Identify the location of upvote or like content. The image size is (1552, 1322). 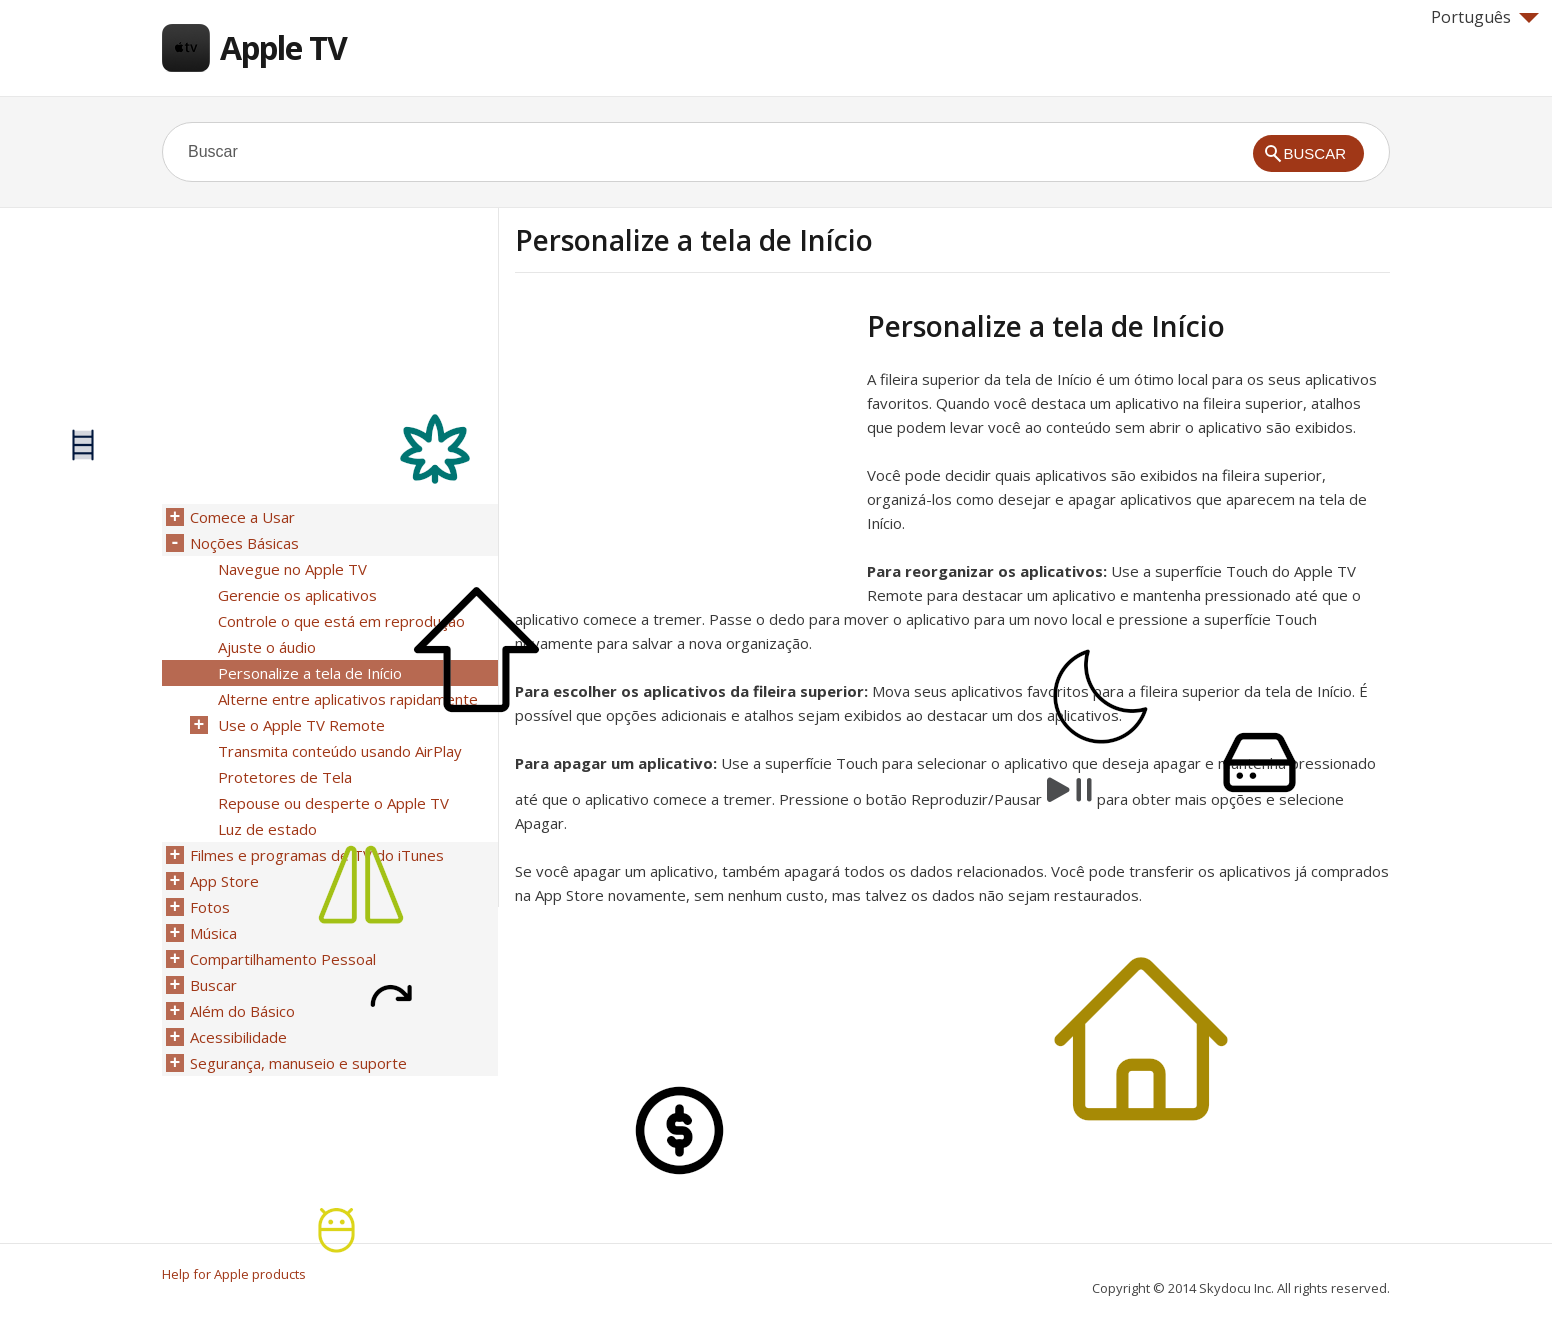
(476, 654).